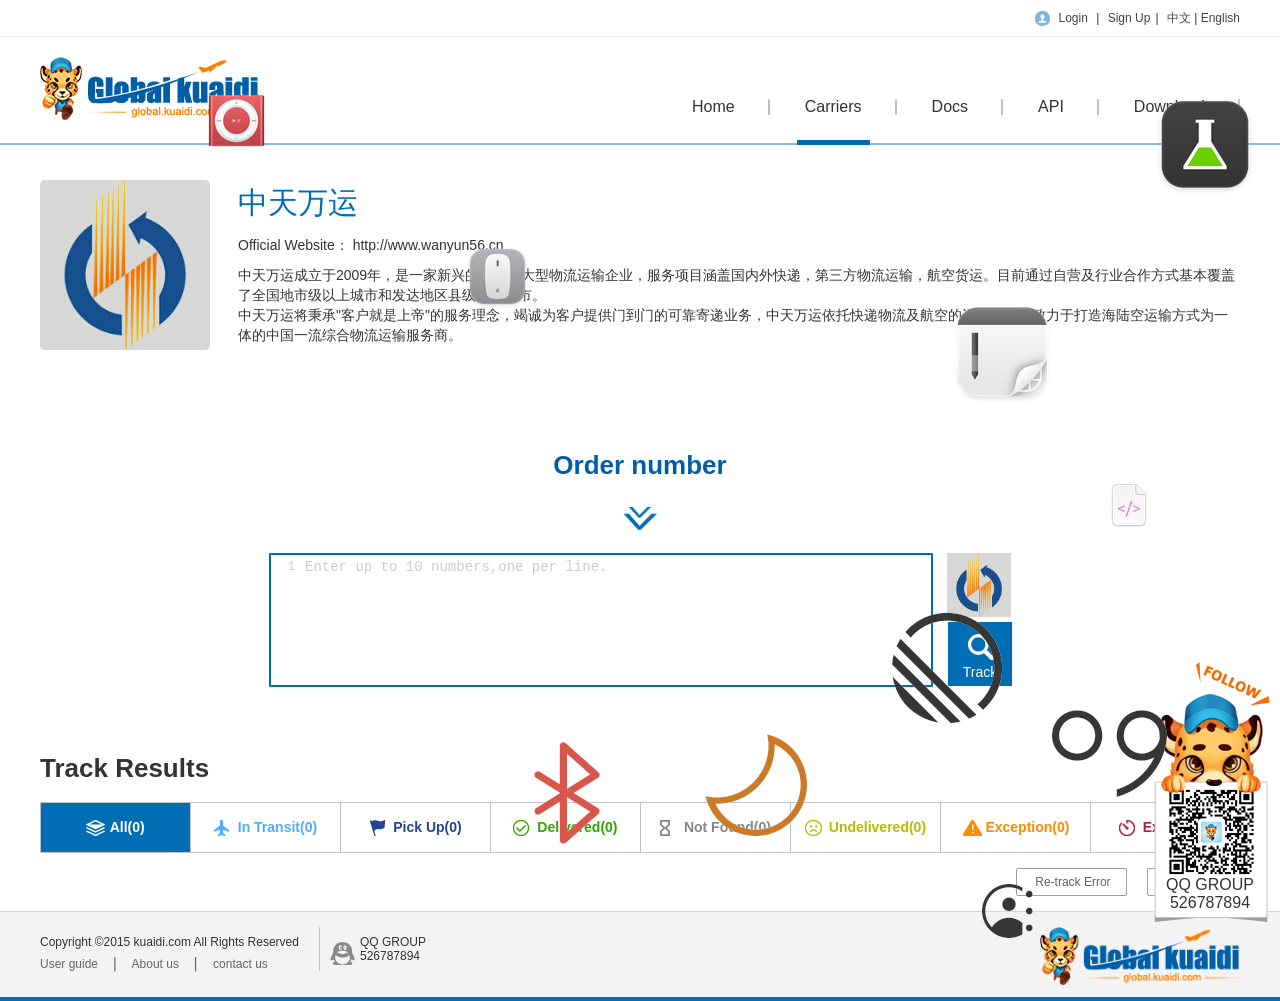 This screenshot has height=1001, width=1280. What do you see at coordinates (1109, 753) in the screenshot?
I see `indicates punctuation input mode is active in fcitx` at bounding box center [1109, 753].